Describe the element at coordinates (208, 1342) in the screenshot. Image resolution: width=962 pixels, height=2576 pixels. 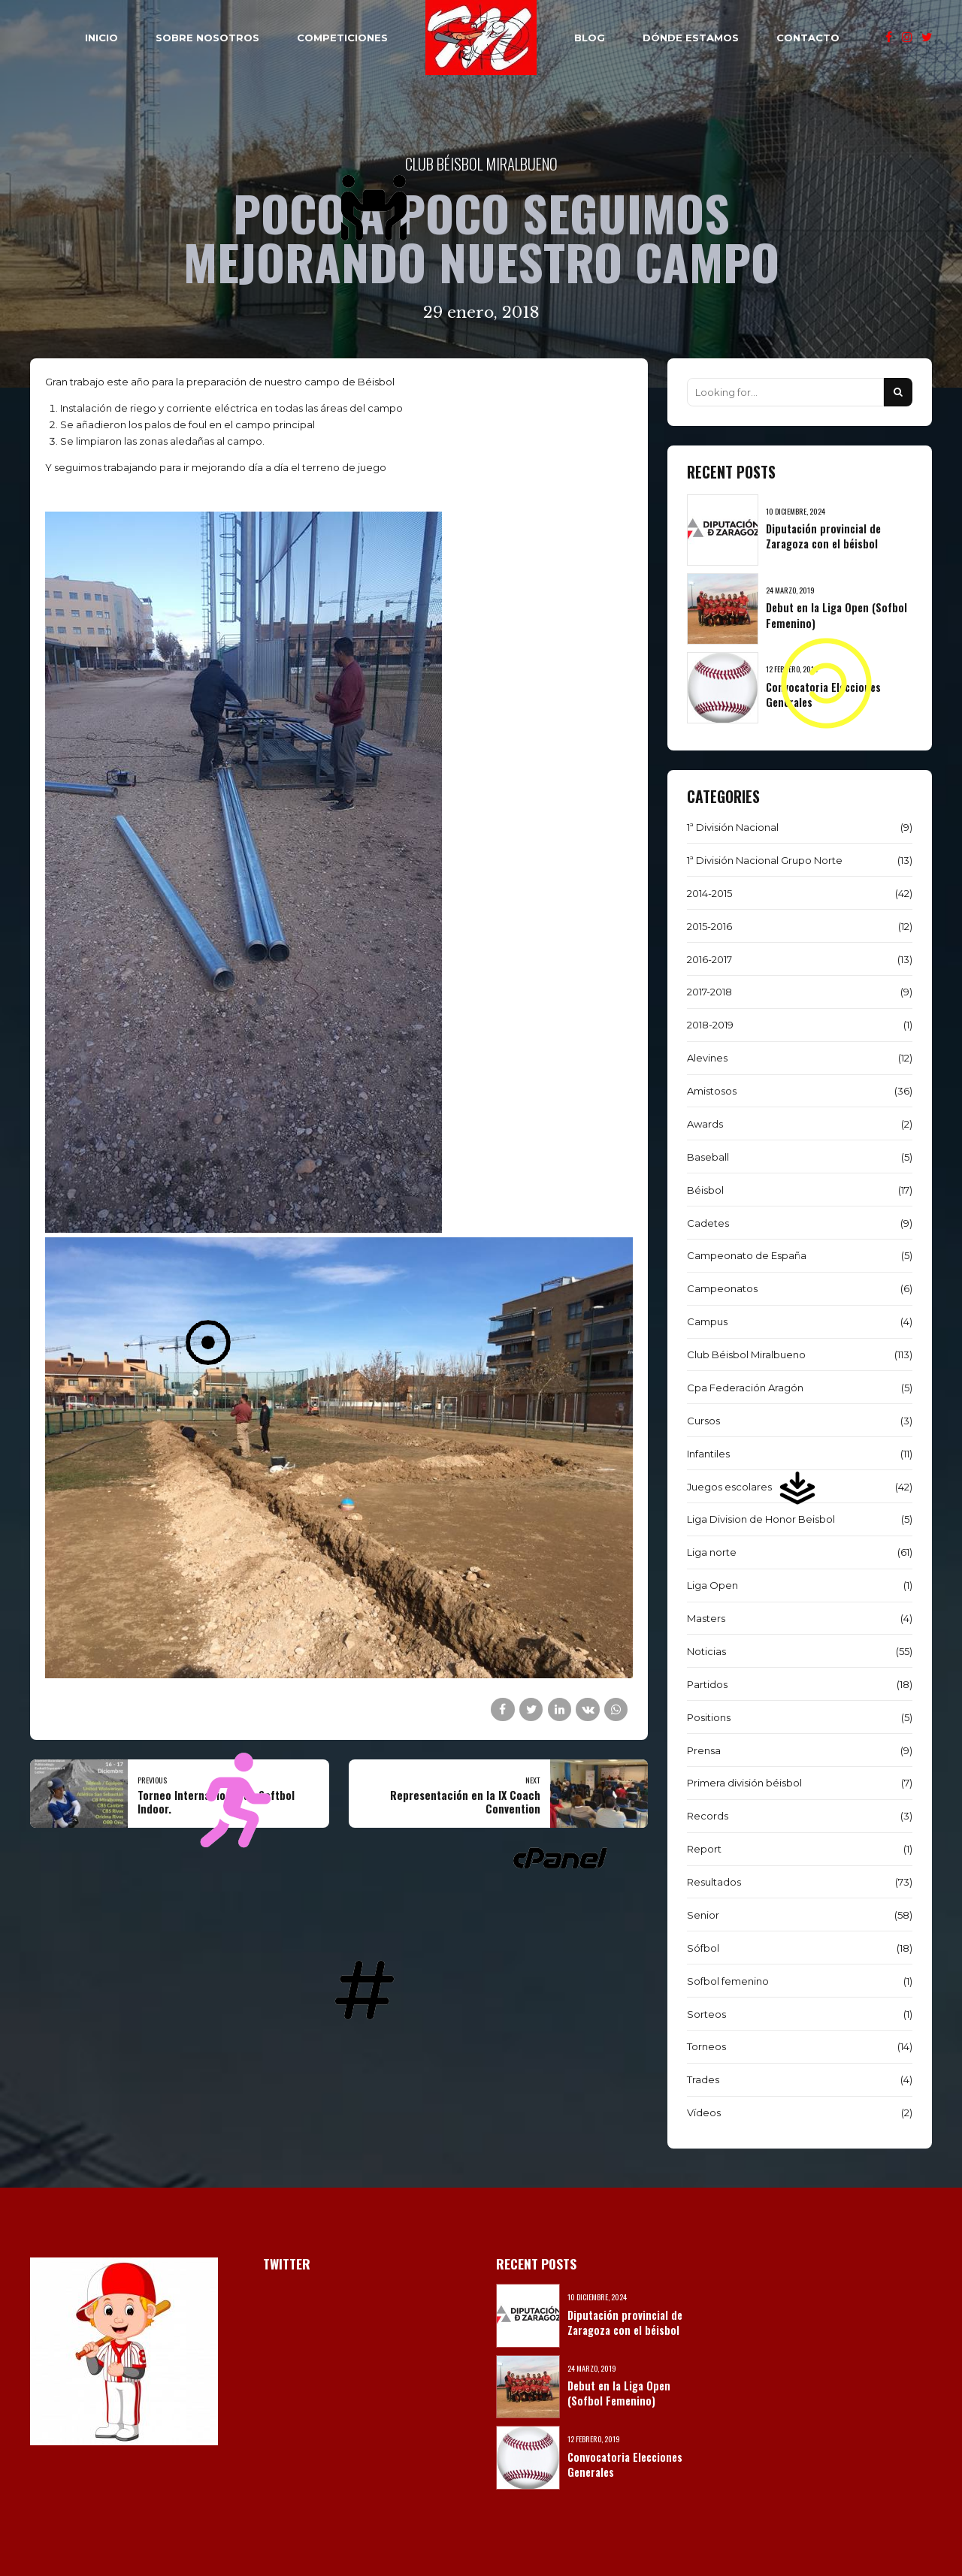
I see `adjust image or display settings` at that location.